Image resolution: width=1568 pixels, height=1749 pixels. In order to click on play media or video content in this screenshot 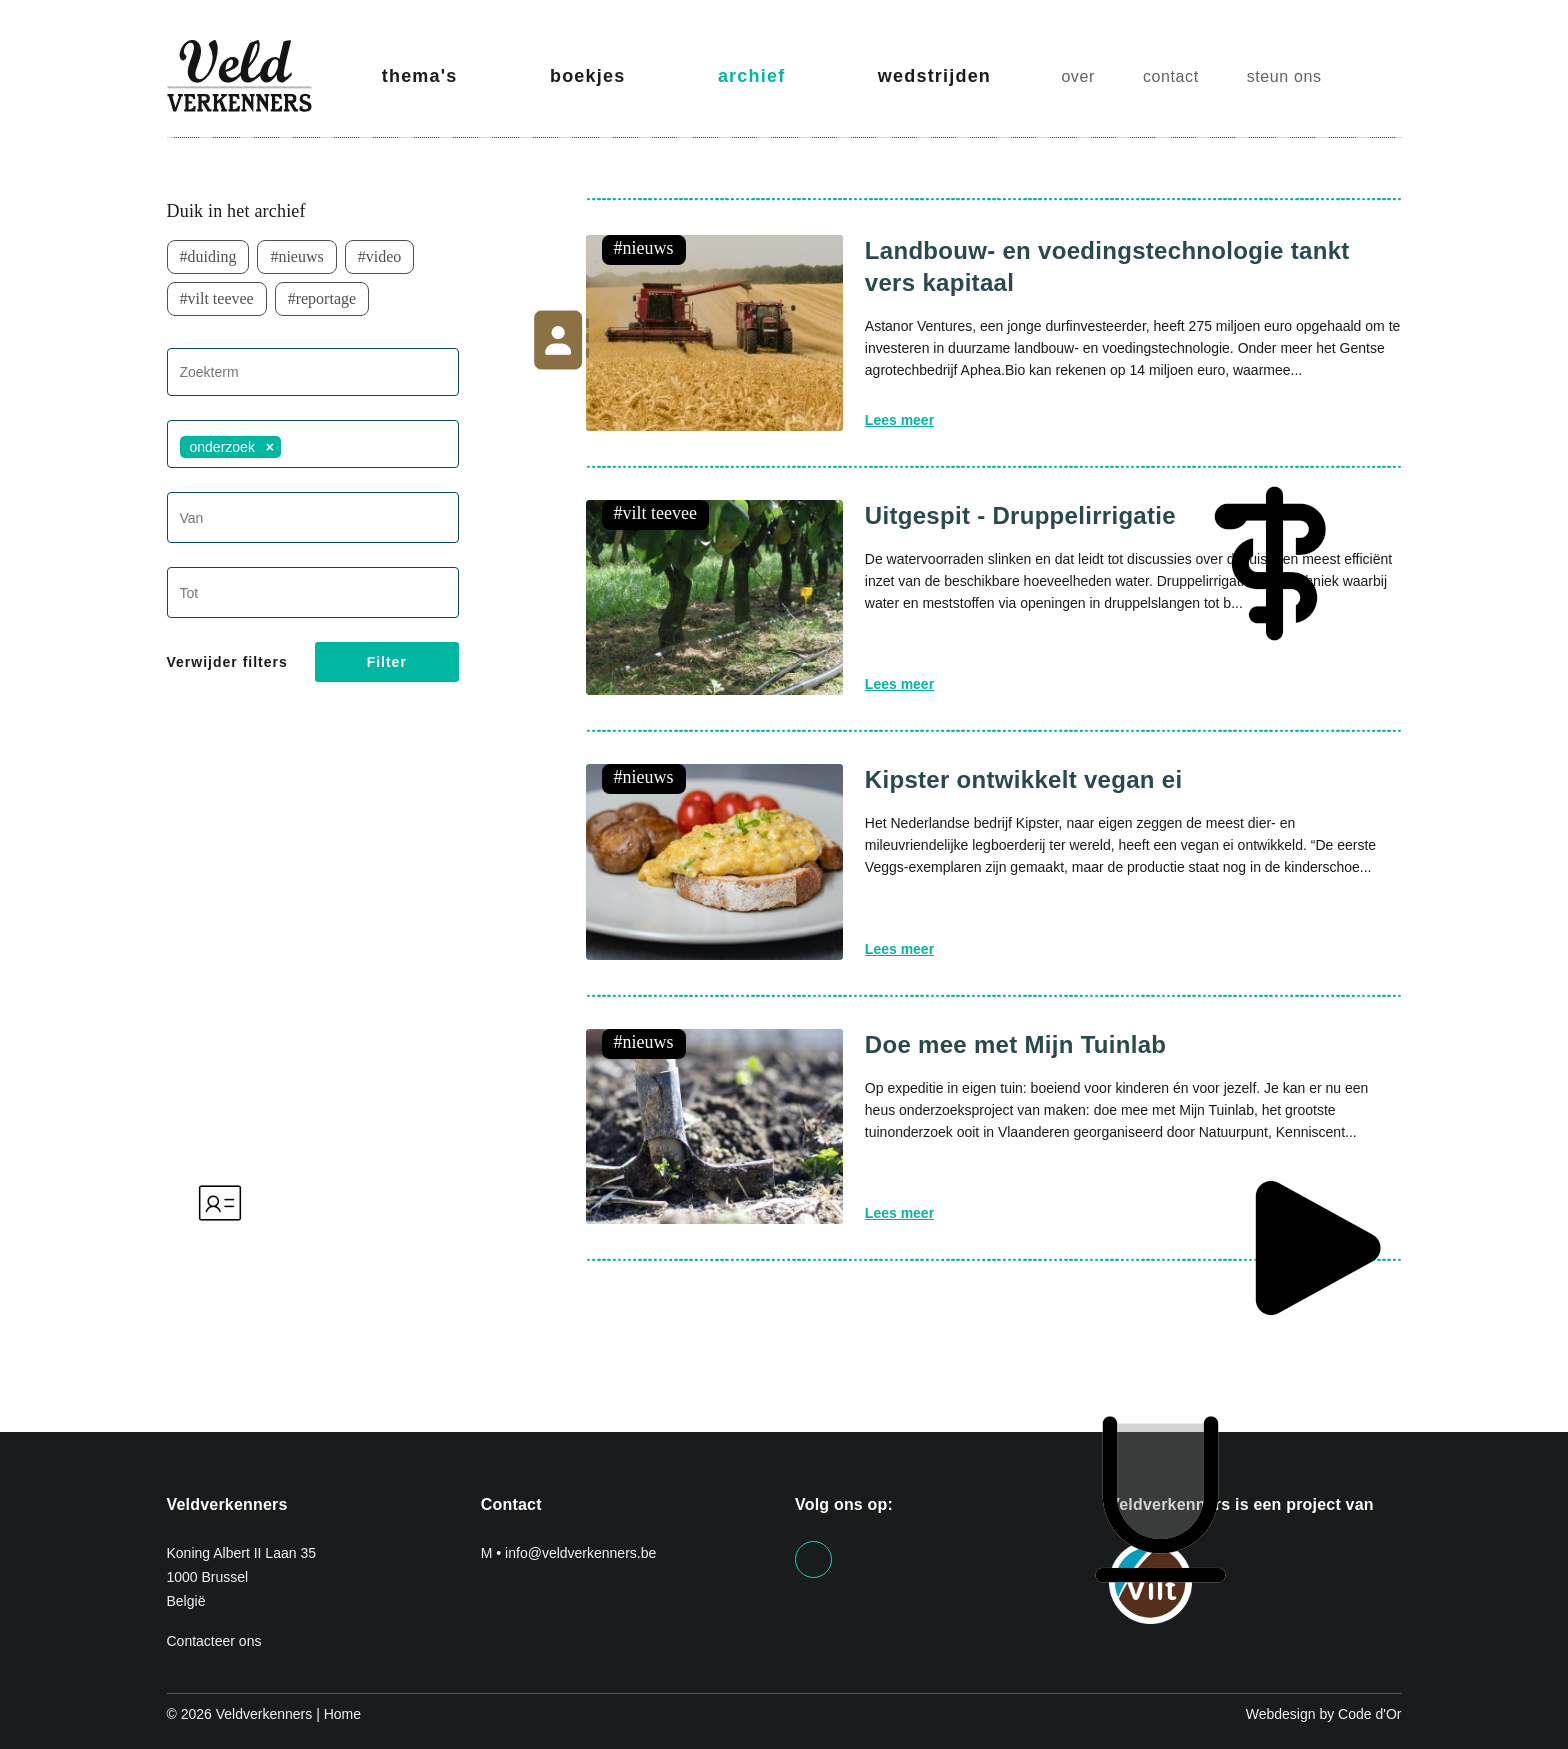, I will do `click(1317, 1248)`.